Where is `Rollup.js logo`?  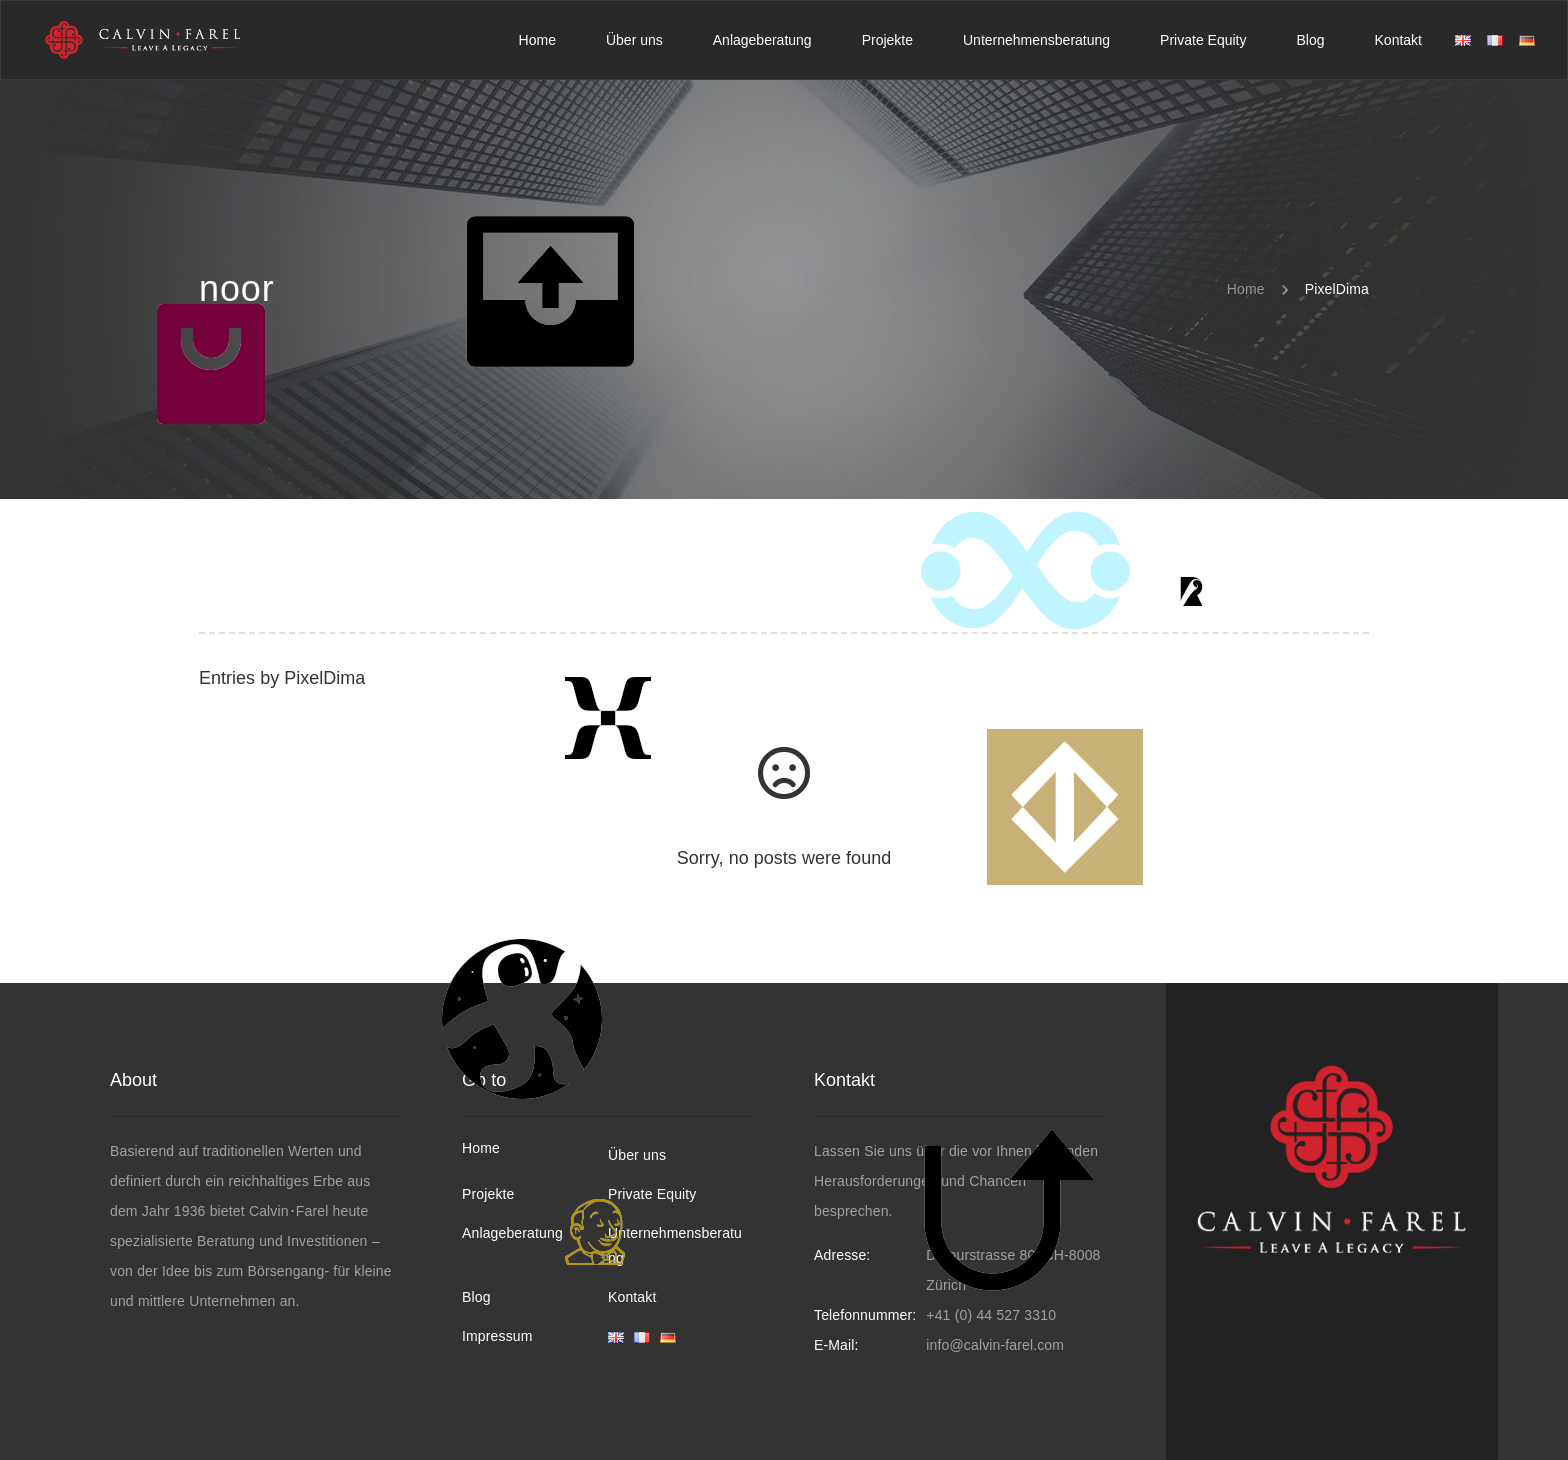
Rollup.js logo is located at coordinates (1191, 591).